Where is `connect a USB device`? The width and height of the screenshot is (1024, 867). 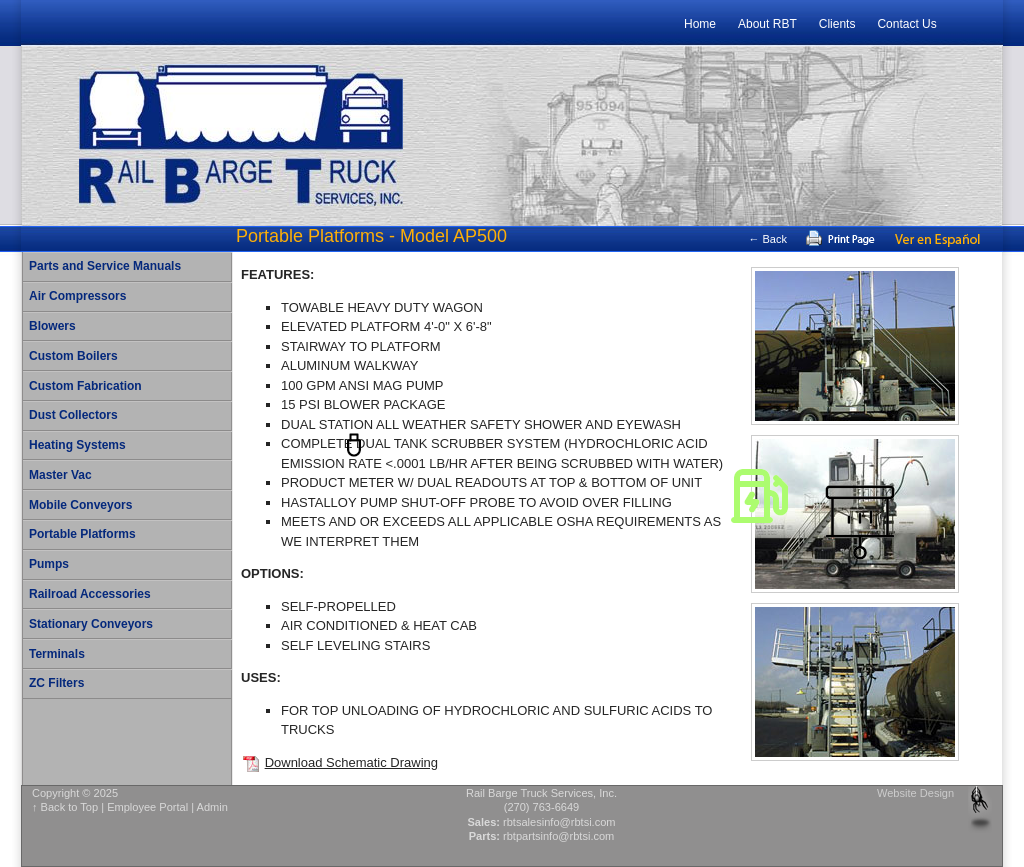 connect a USB device is located at coordinates (354, 445).